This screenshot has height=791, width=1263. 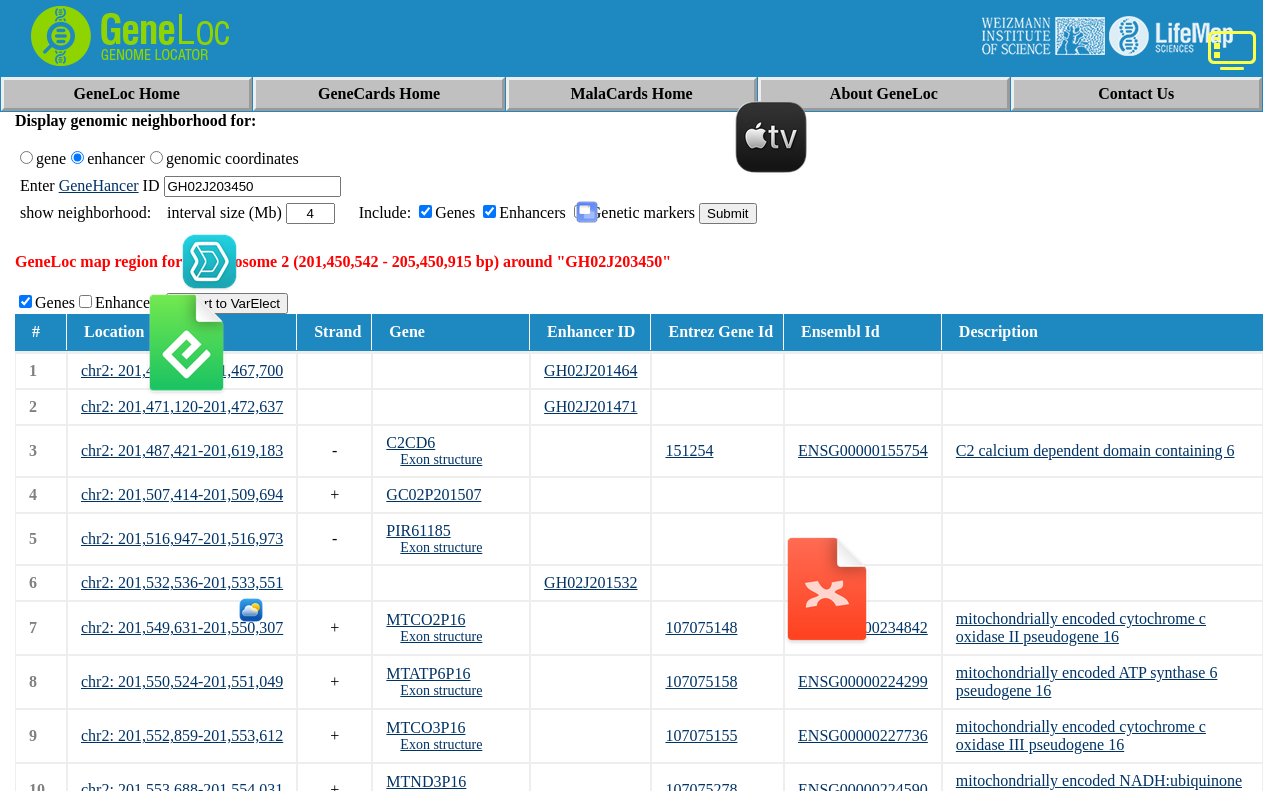 What do you see at coordinates (186, 344) in the screenshot?
I see `an epub ebook file` at bounding box center [186, 344].